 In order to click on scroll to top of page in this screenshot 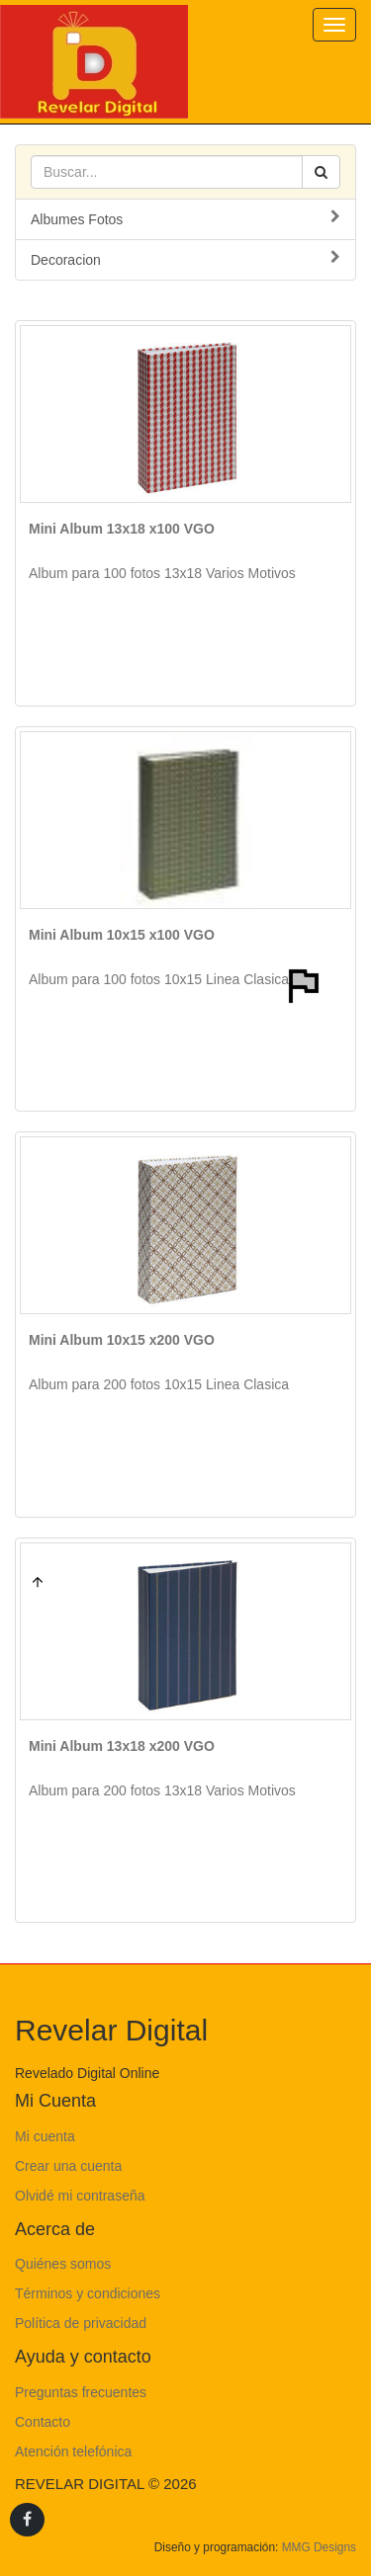, I will do `click(38, 1582)`.